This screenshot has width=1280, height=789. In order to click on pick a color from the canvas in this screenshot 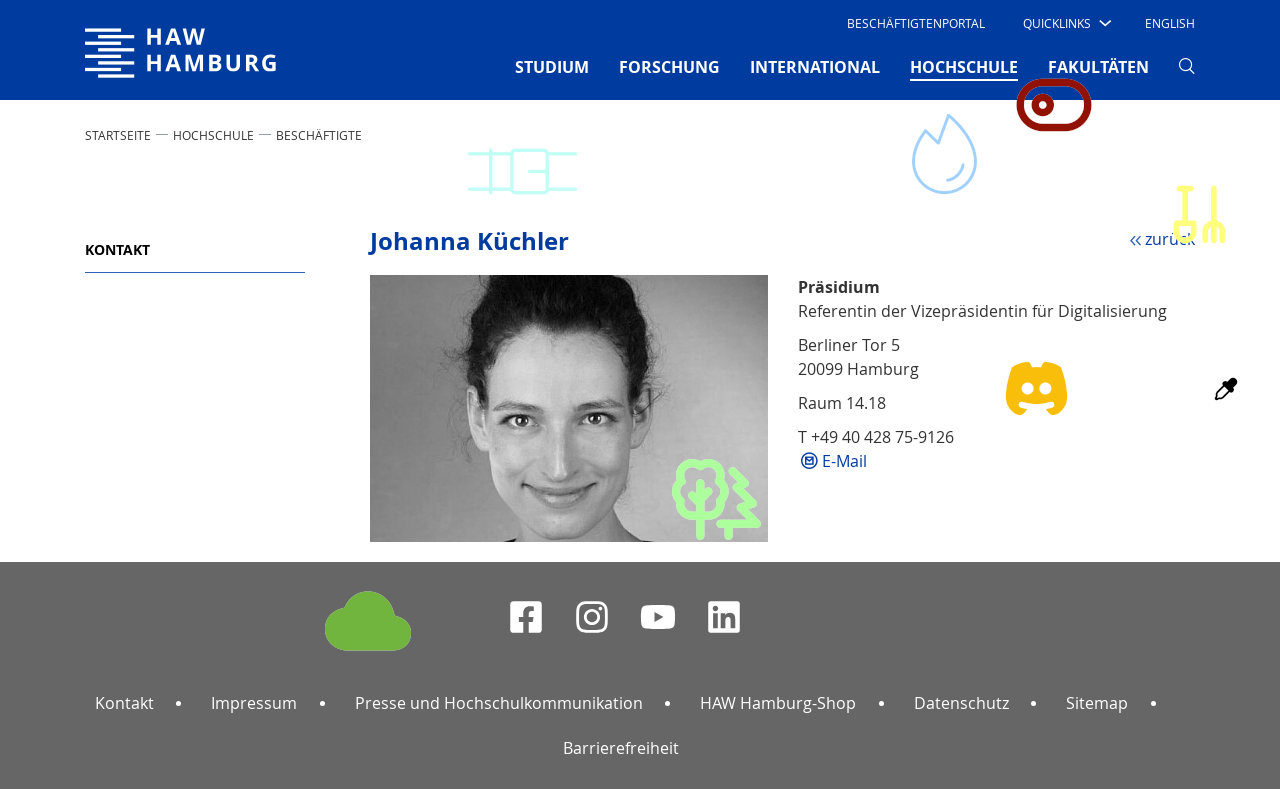, I will do `click(1226, 389)`.